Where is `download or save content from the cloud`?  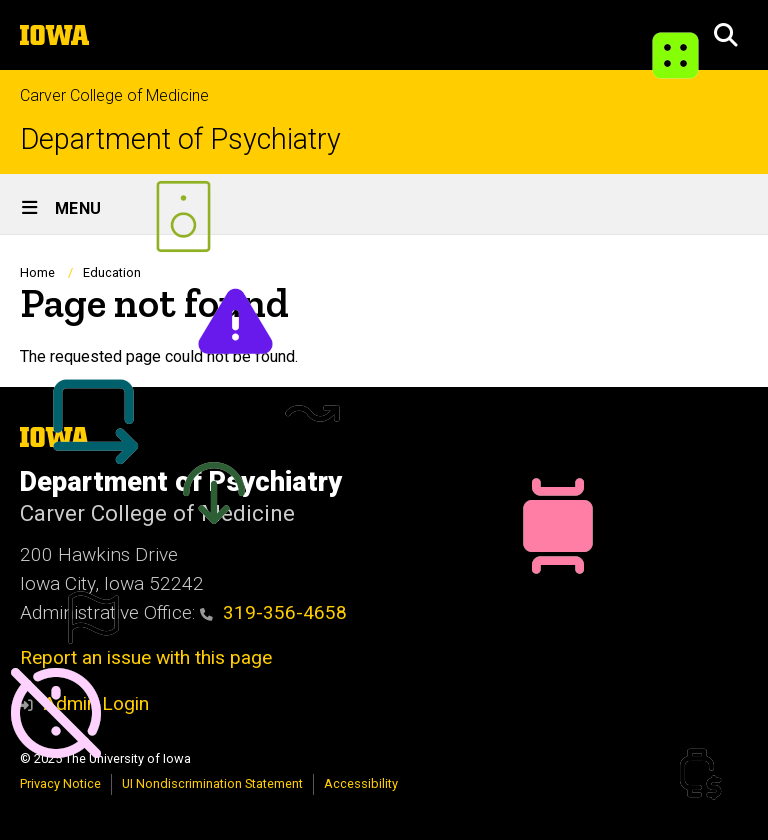
download or save content from the cloud is located at coordinates (214, 493).